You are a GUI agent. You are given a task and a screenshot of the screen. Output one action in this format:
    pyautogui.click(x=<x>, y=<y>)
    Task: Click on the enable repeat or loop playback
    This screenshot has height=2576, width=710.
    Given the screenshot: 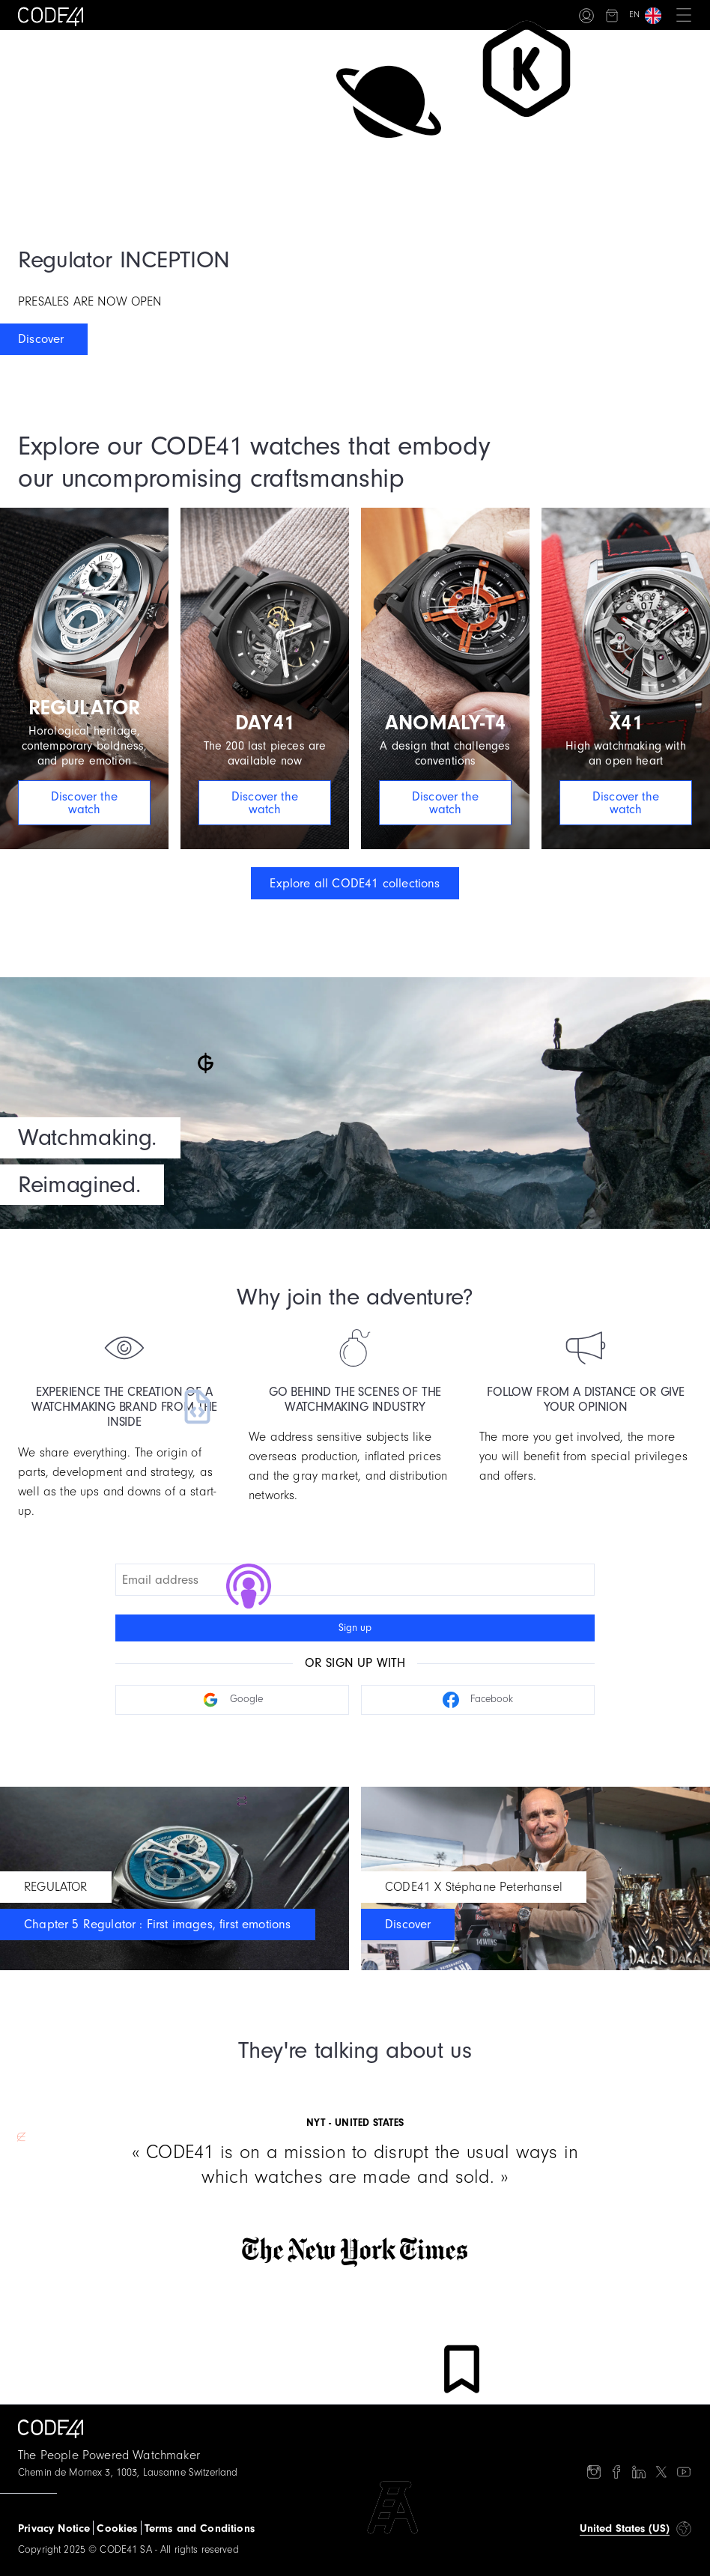 What is the action you would take?
    pyautogui.click(x=242, y=1801)
    